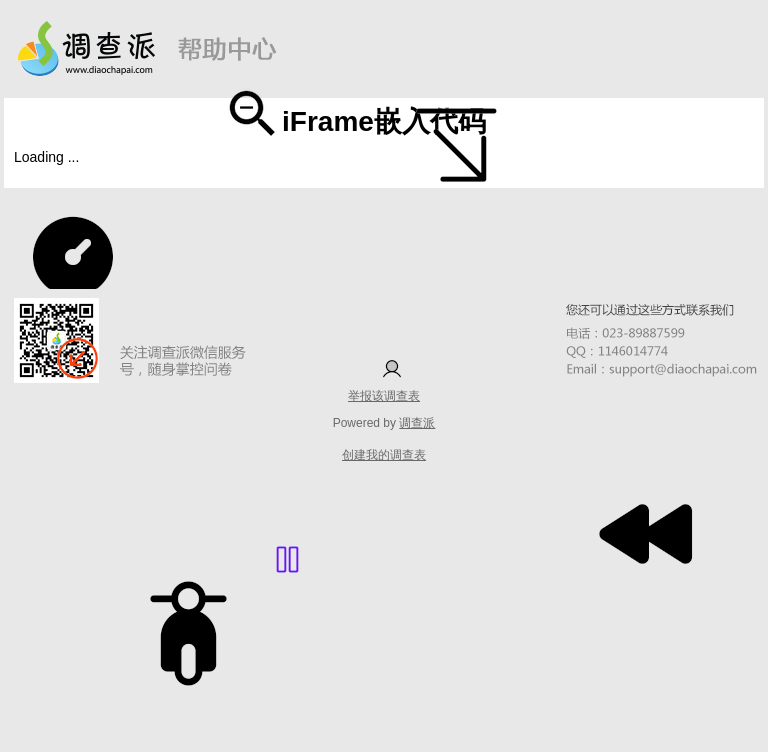 Image resolution: width=768 pixels, height=752 pixels. What do you see at coordinates (392, 369) in the screenshot?
I see `view your profile` at bounding box center [392, 369].